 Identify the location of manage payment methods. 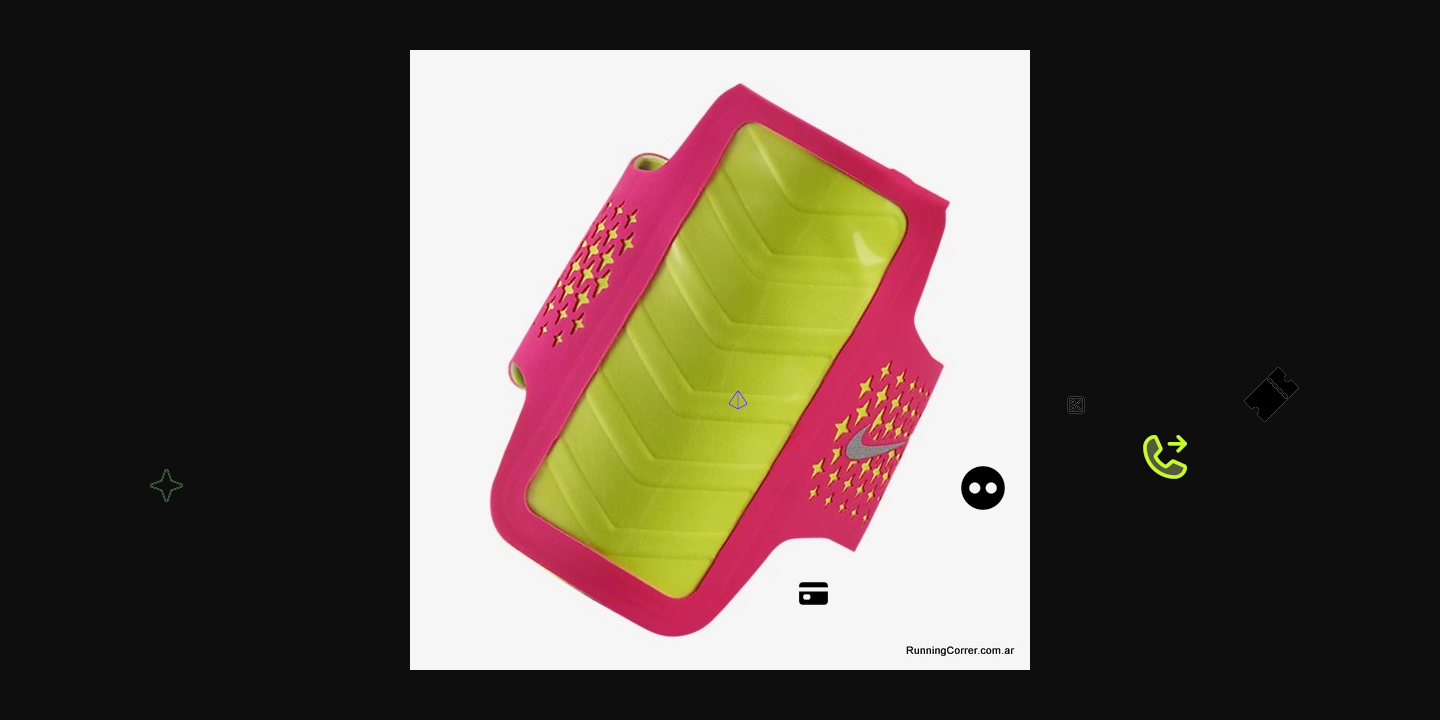
(813, 593).